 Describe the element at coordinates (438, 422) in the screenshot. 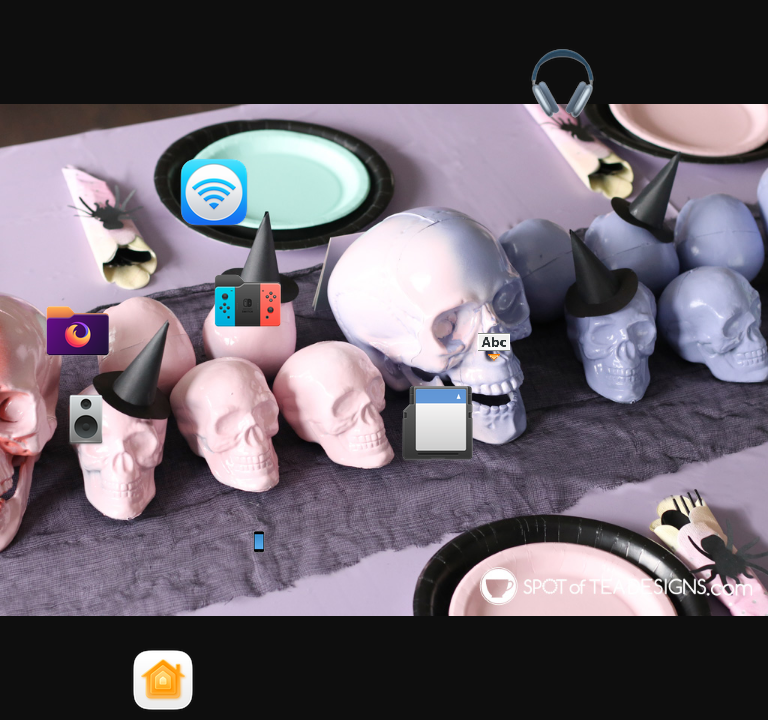

I see `access miniSD card storage` at that location.